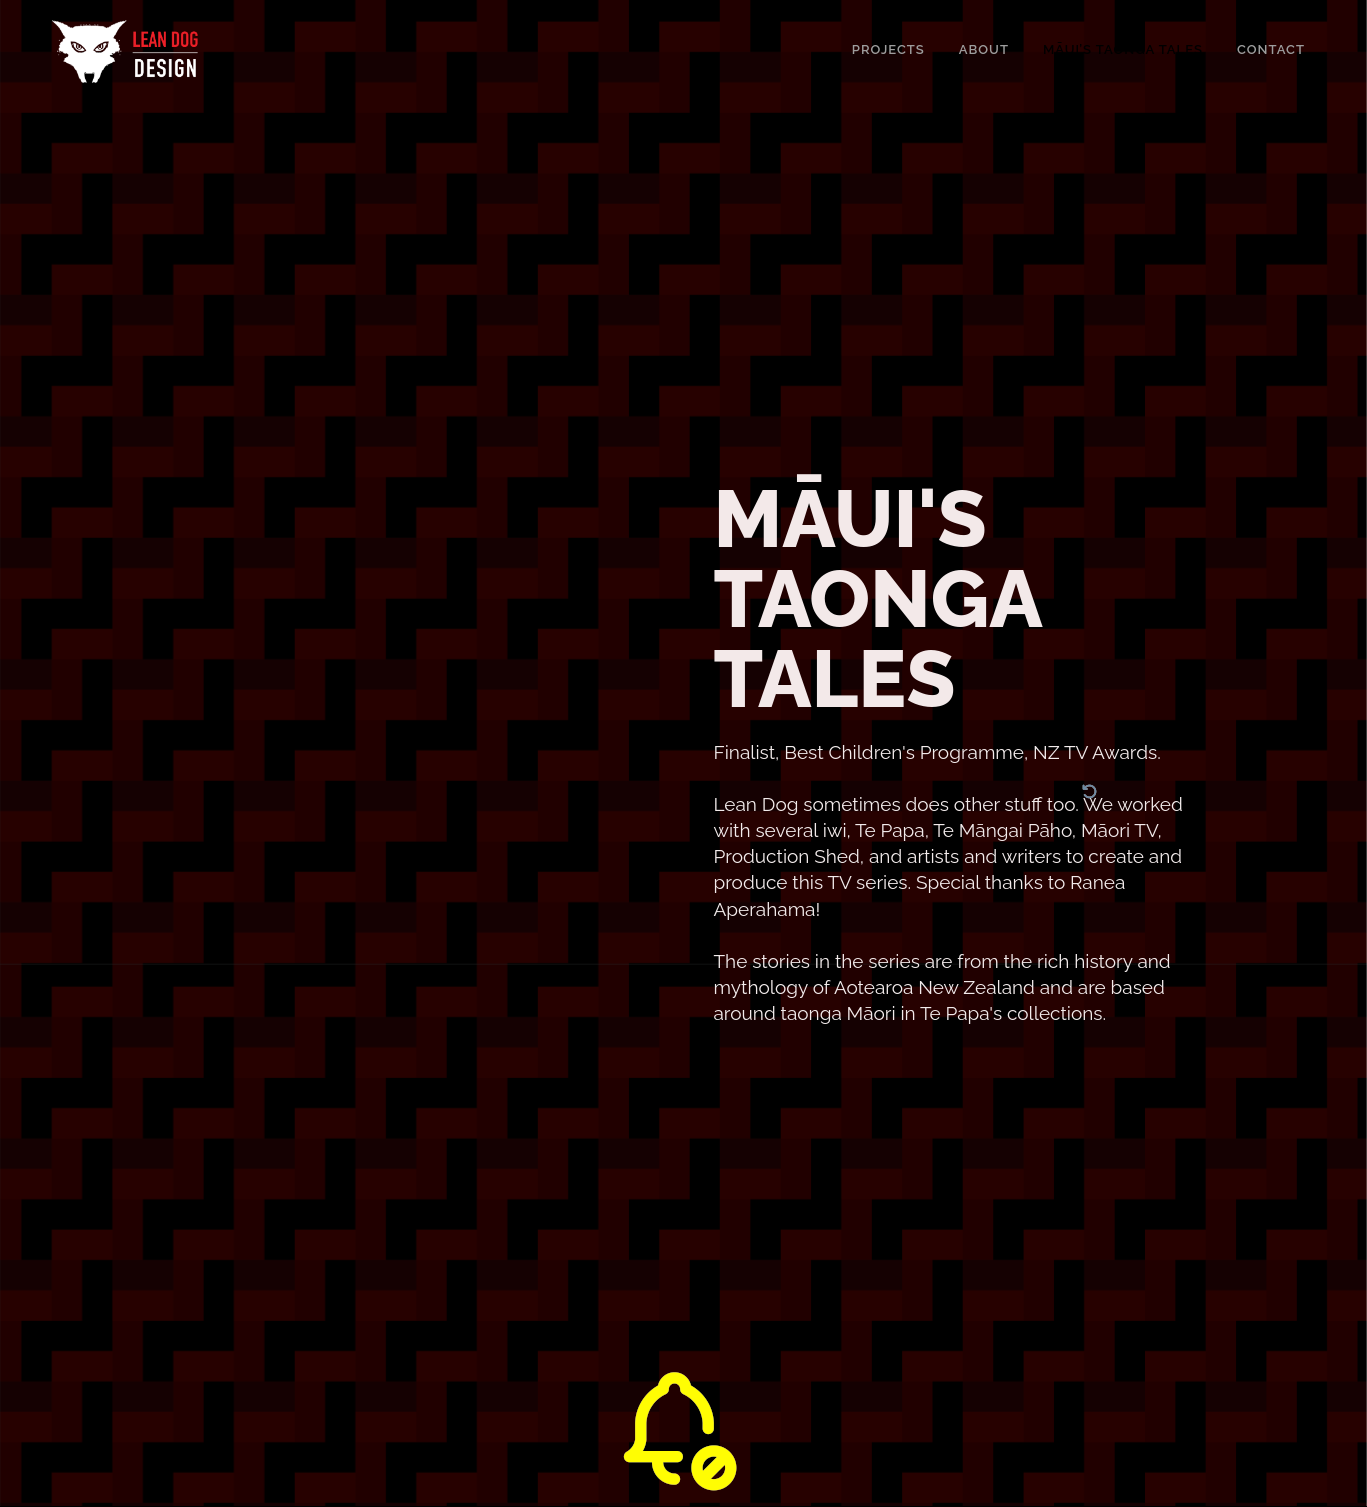  Describe the element at coordinates (674, 1428) in the screenshot. I see `mute or disable notifications` at that location.